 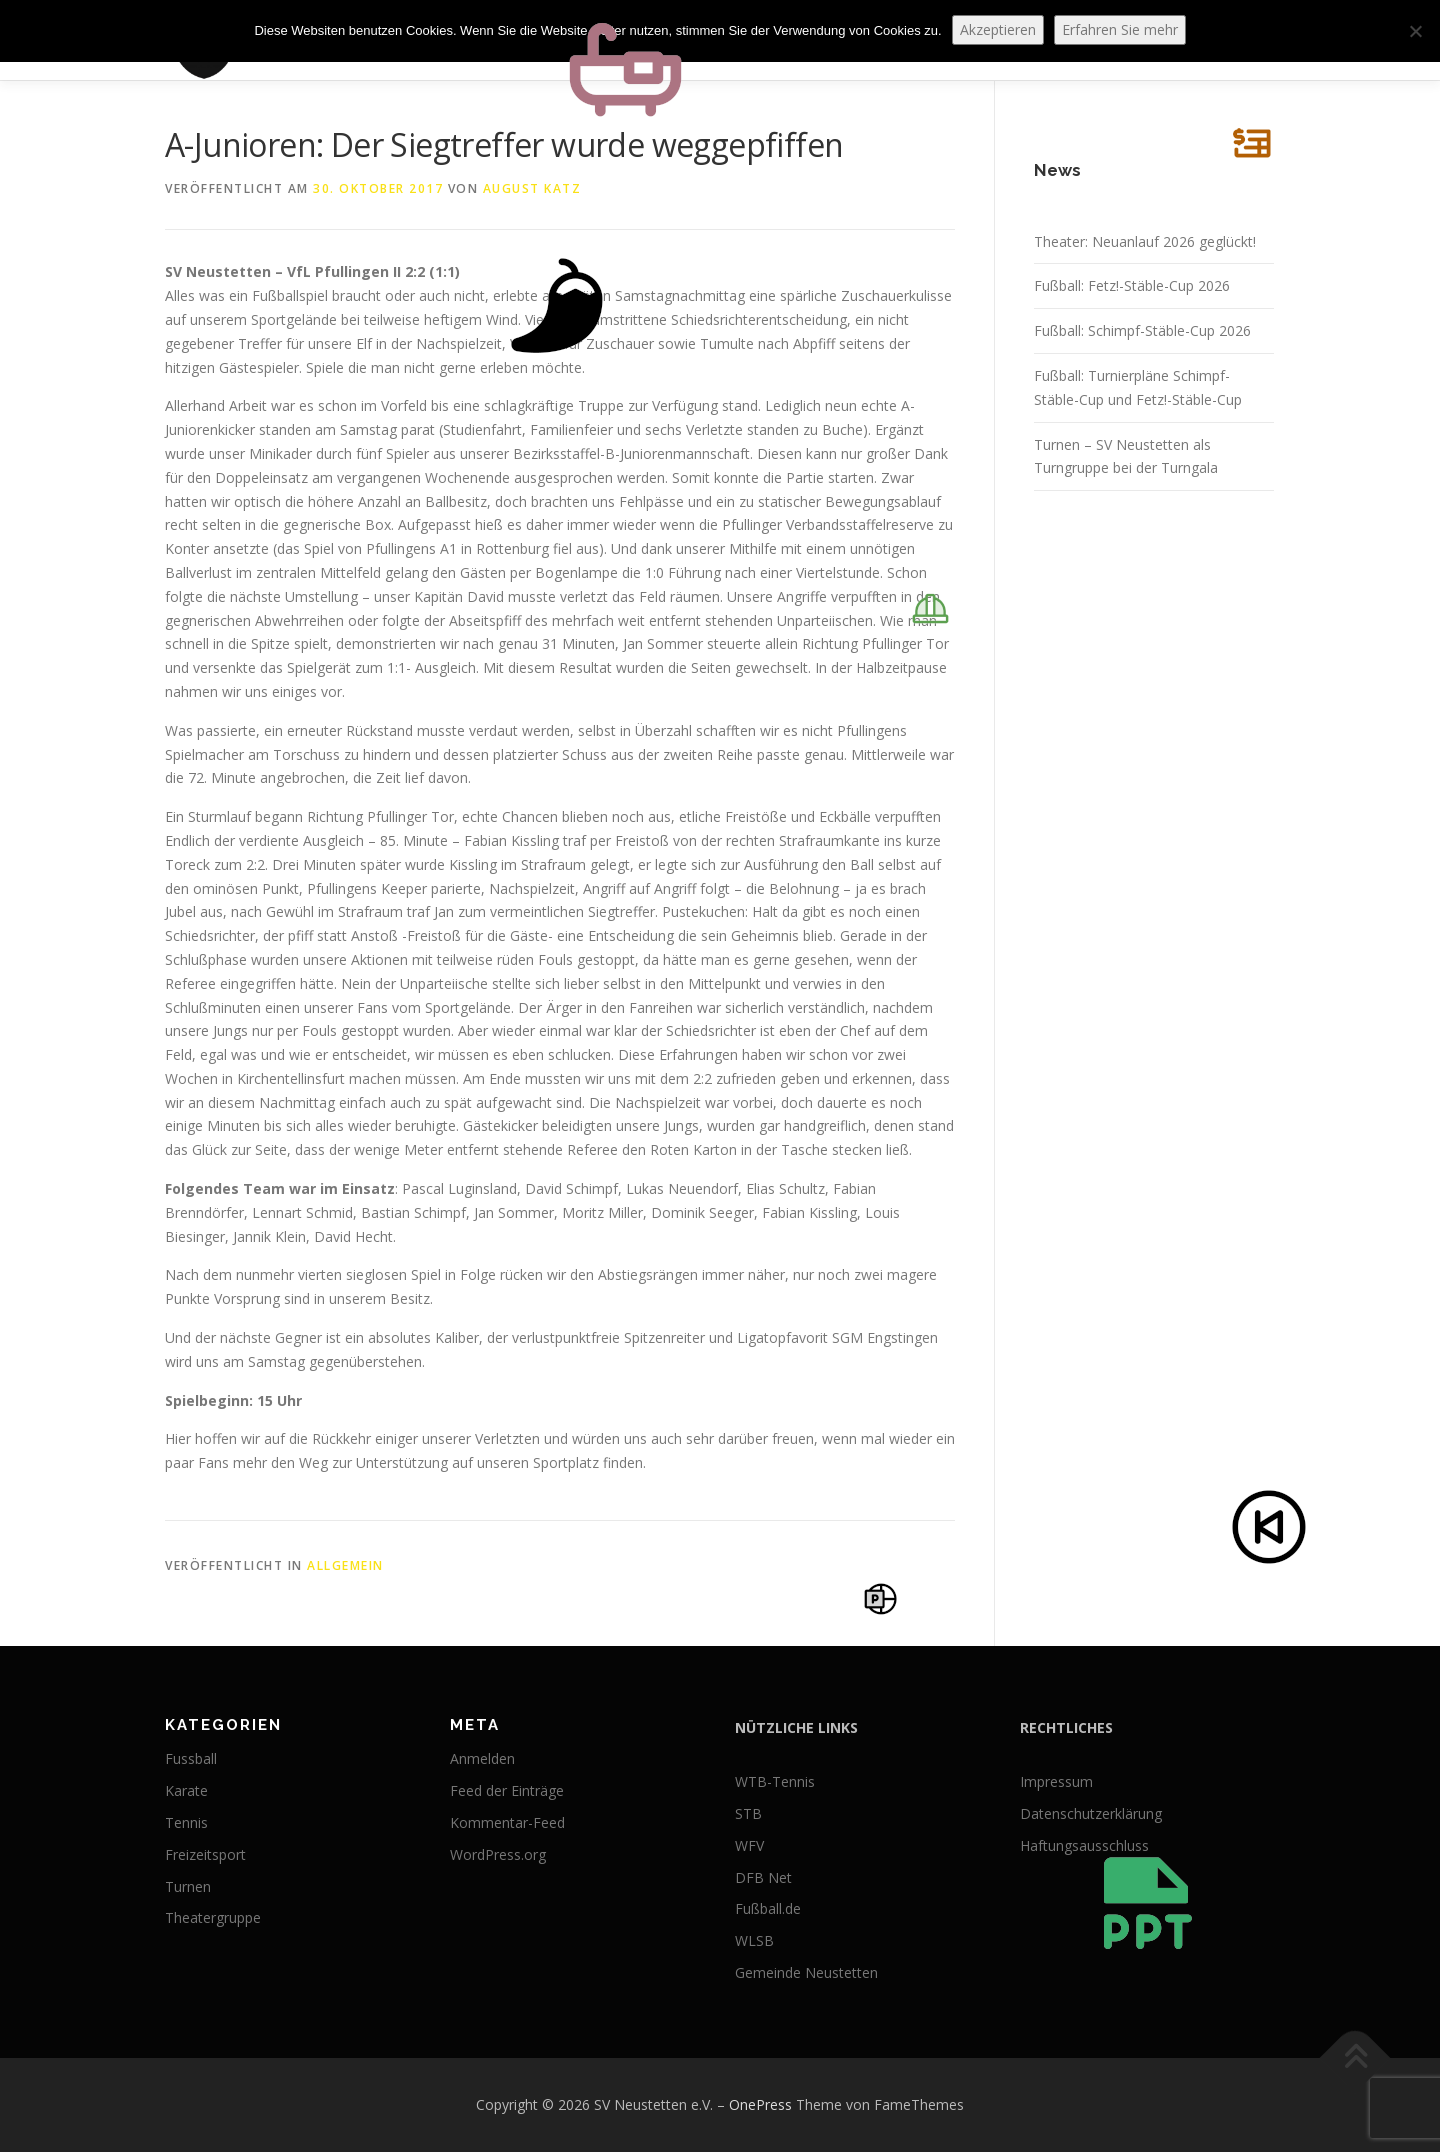 I want to click on indicates spicy or hot food option, so click(x=562, y=309).